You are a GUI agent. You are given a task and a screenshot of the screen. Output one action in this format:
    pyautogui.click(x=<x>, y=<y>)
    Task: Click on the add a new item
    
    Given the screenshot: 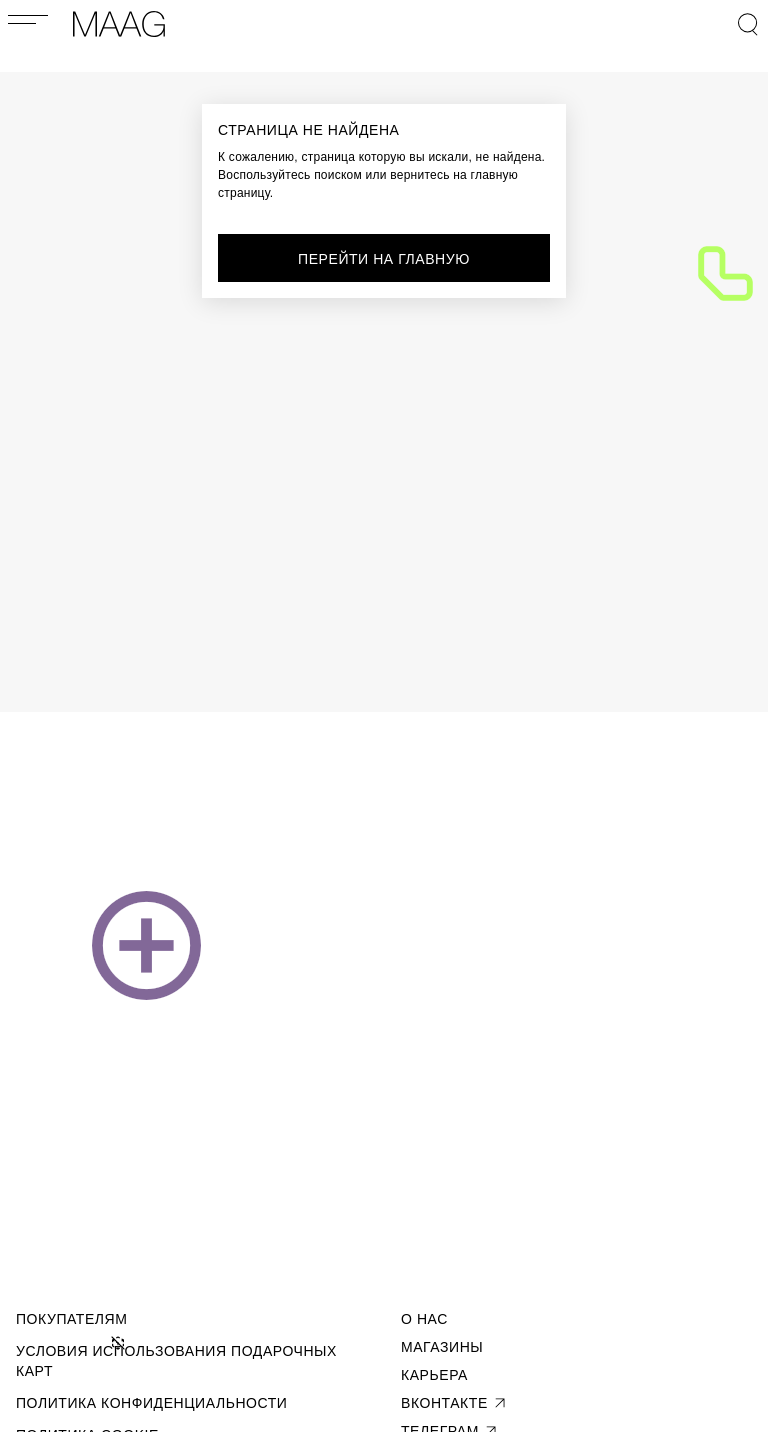 What is the action you would take?
    pyautogui.click(x=146, y=945)
    